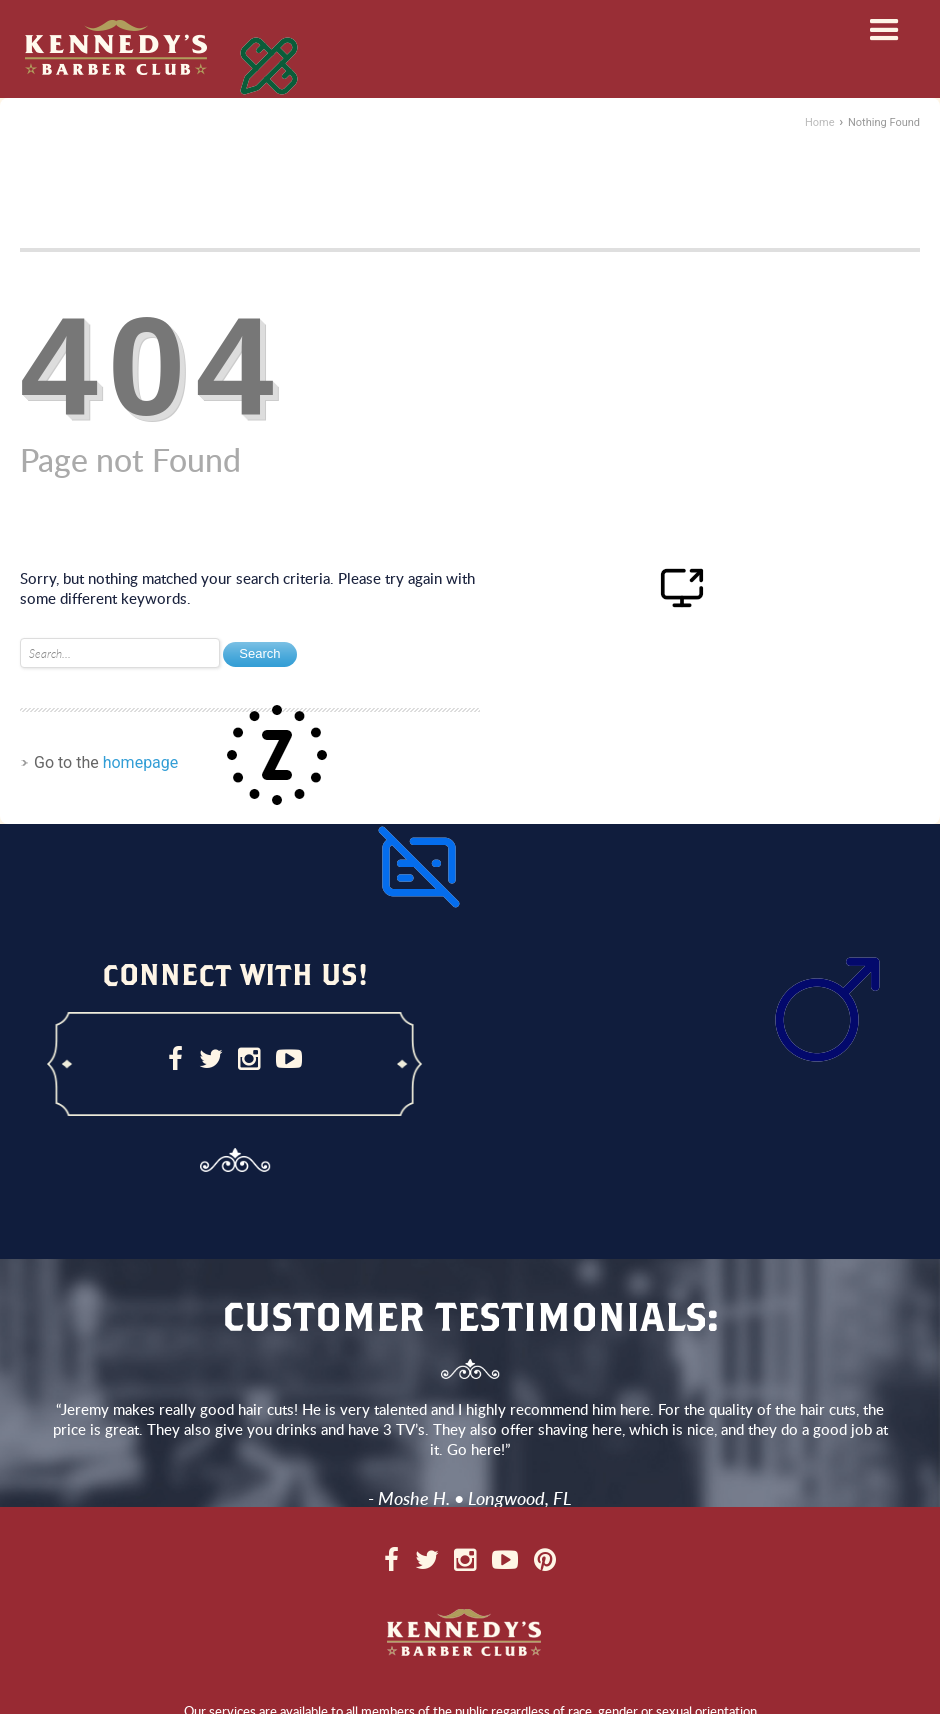  Describe the element at coordinates (419, 867) in the screenshot. I see `turn off closed captions` at that location.